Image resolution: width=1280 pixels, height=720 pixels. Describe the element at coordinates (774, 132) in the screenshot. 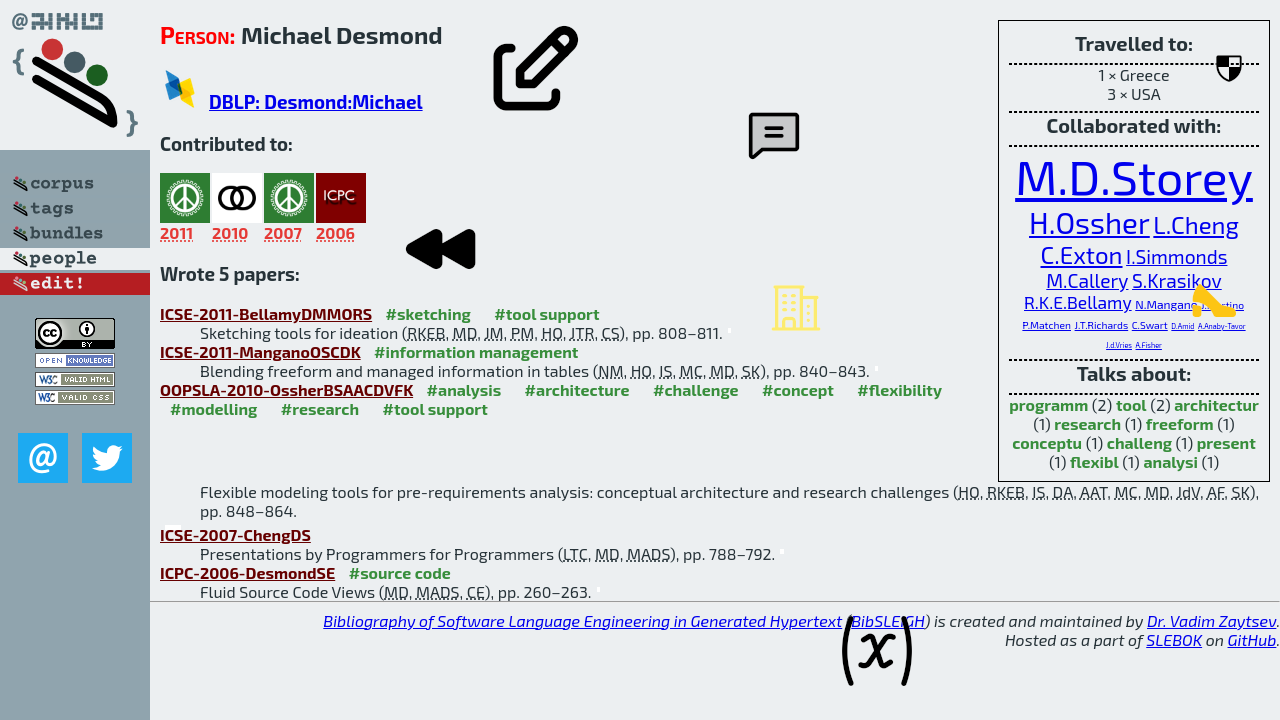

I see `open chat or messaging` at that location.